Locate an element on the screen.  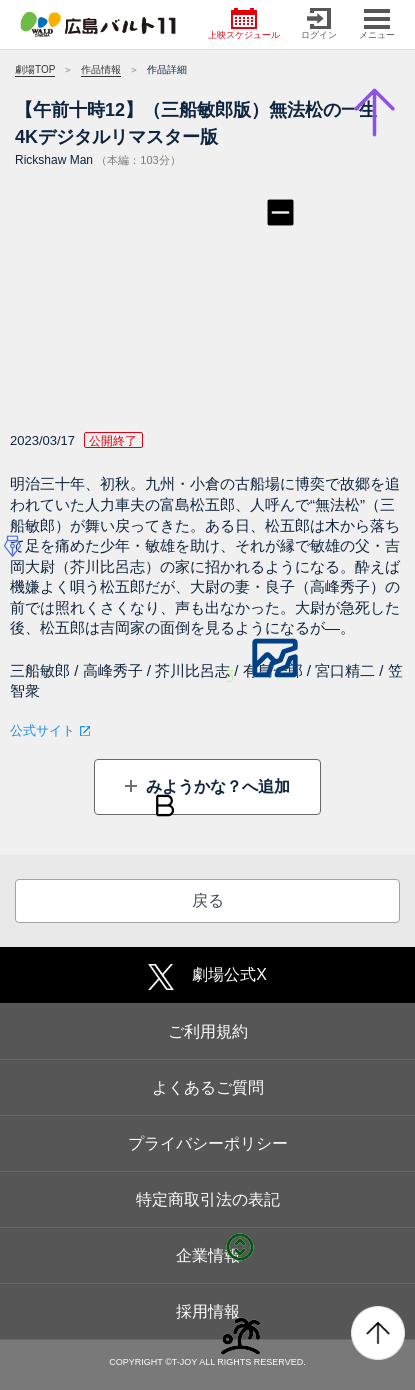
decrease quantity or value is located at coordinates (280, 212).